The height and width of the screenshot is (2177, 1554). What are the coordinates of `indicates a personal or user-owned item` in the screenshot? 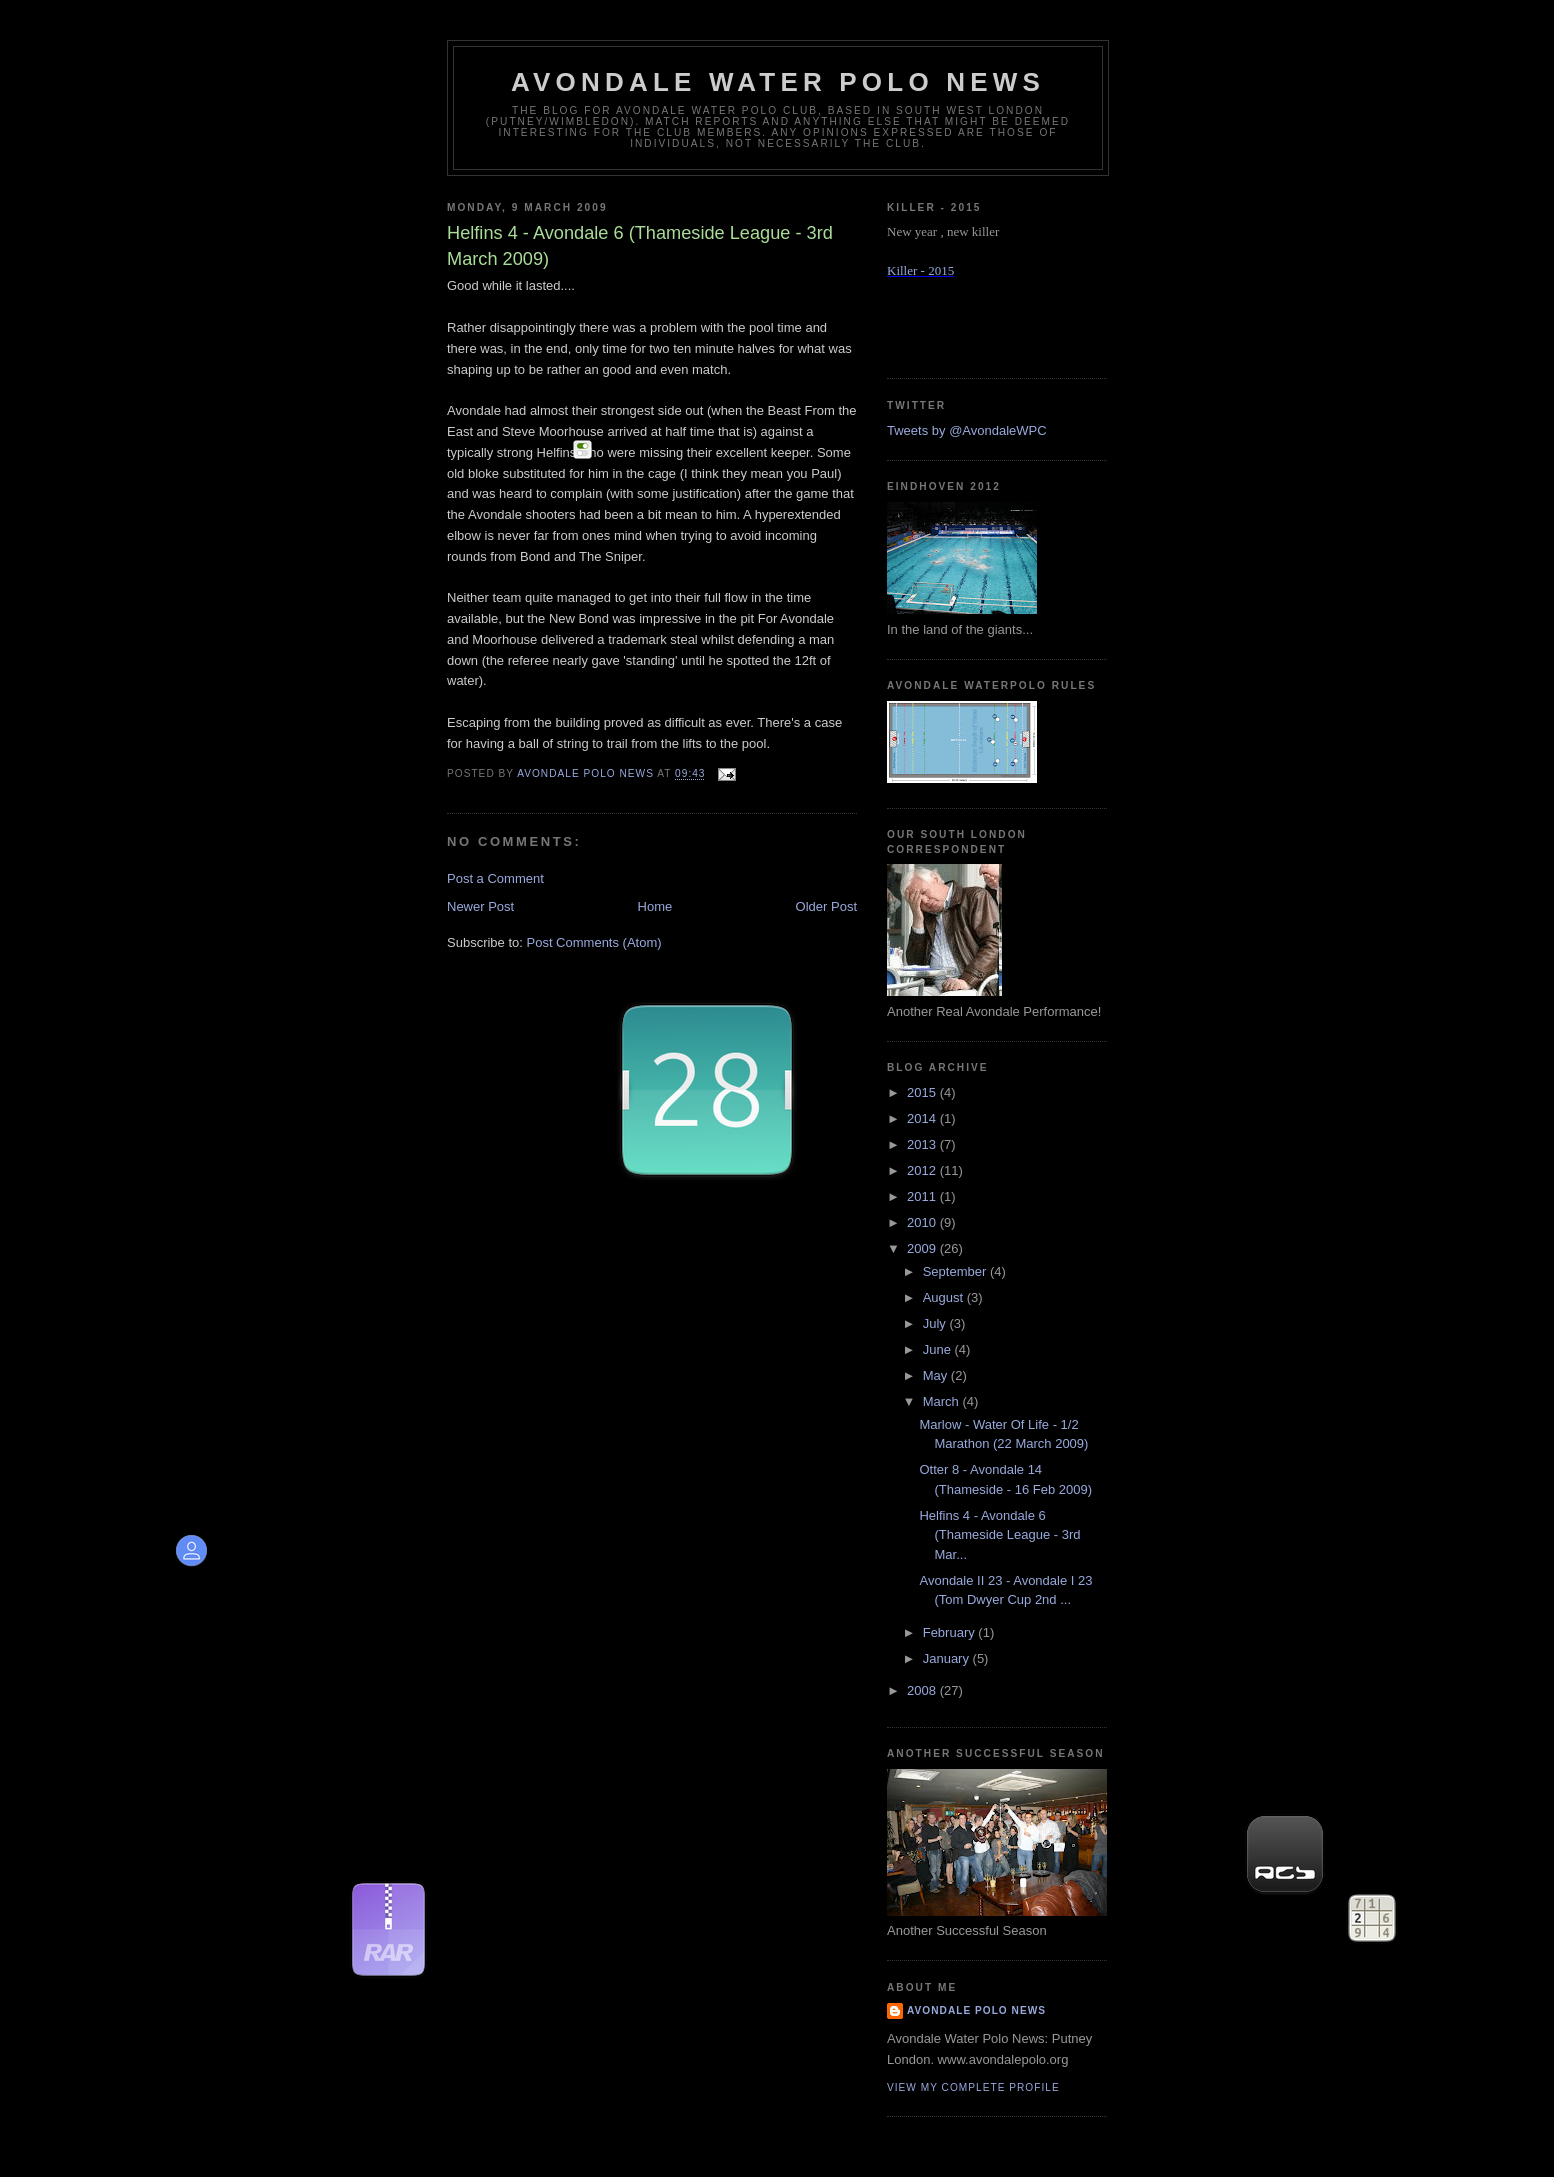 It's located at (191, 1550).